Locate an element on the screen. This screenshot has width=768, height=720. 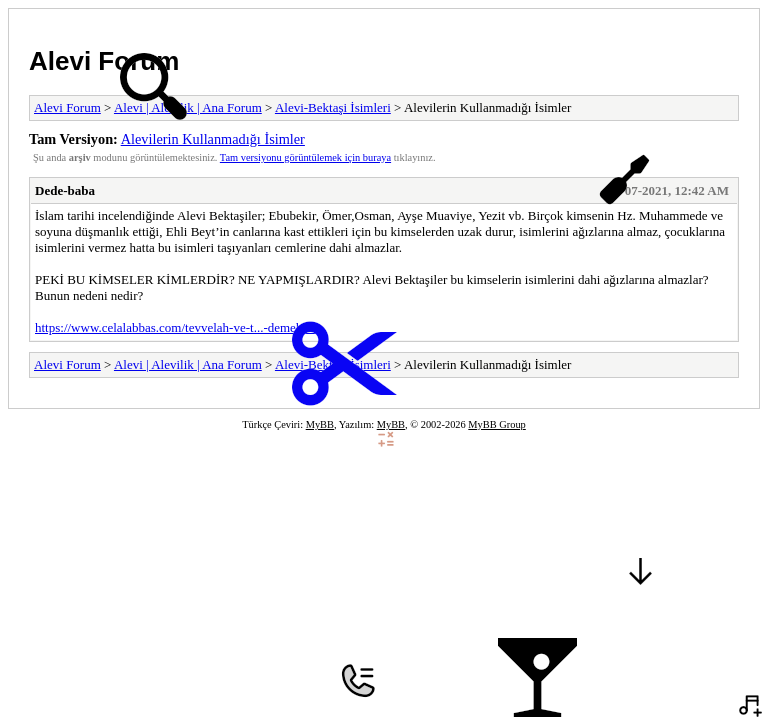
cut selected content to clipboard is located at coordinates (344, 363).